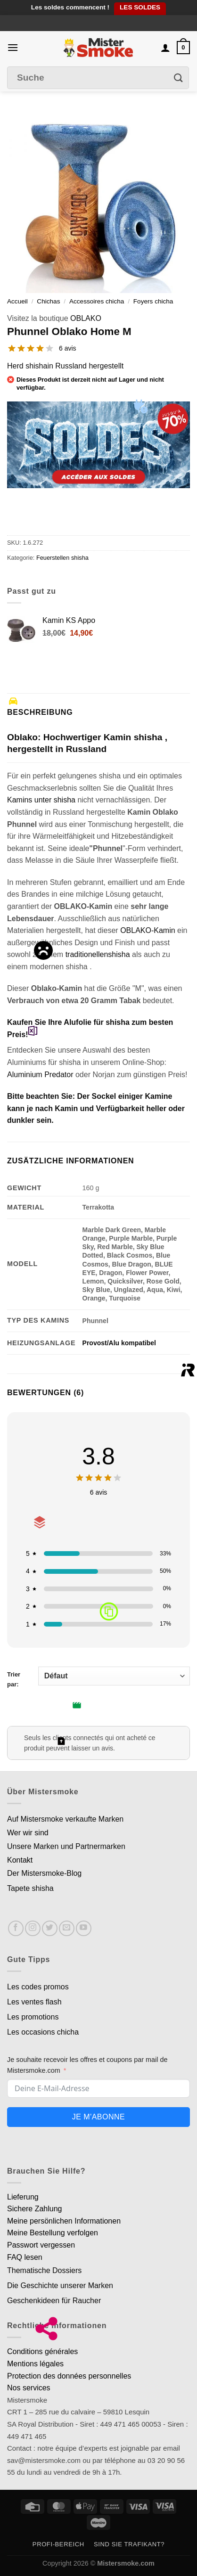 The height and width of the screenshot is (2576, 197). I want to click on indicates content is licensed for sharing under creative commons, so click(109, 1611).